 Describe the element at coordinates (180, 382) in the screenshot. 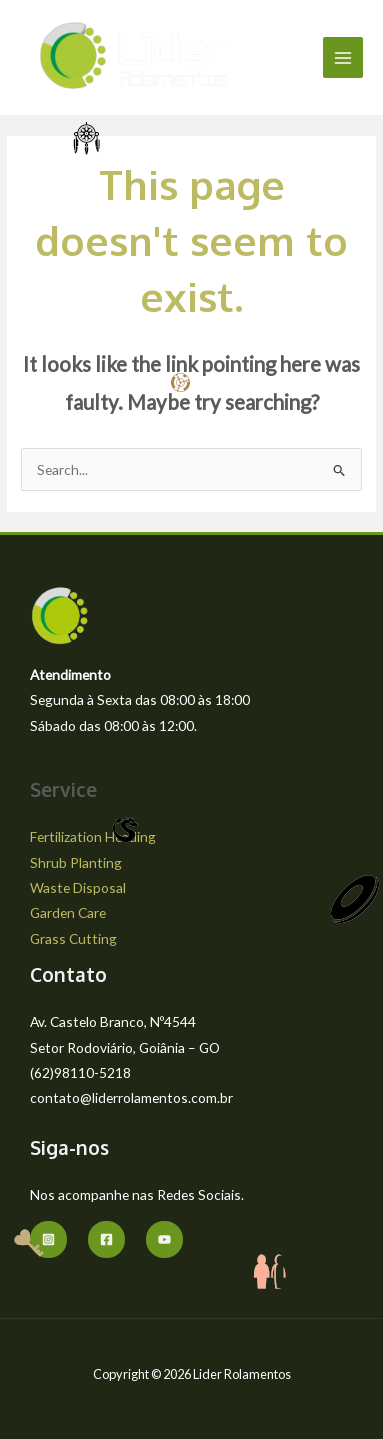

I see `track digital footprint or online activity` at that location.